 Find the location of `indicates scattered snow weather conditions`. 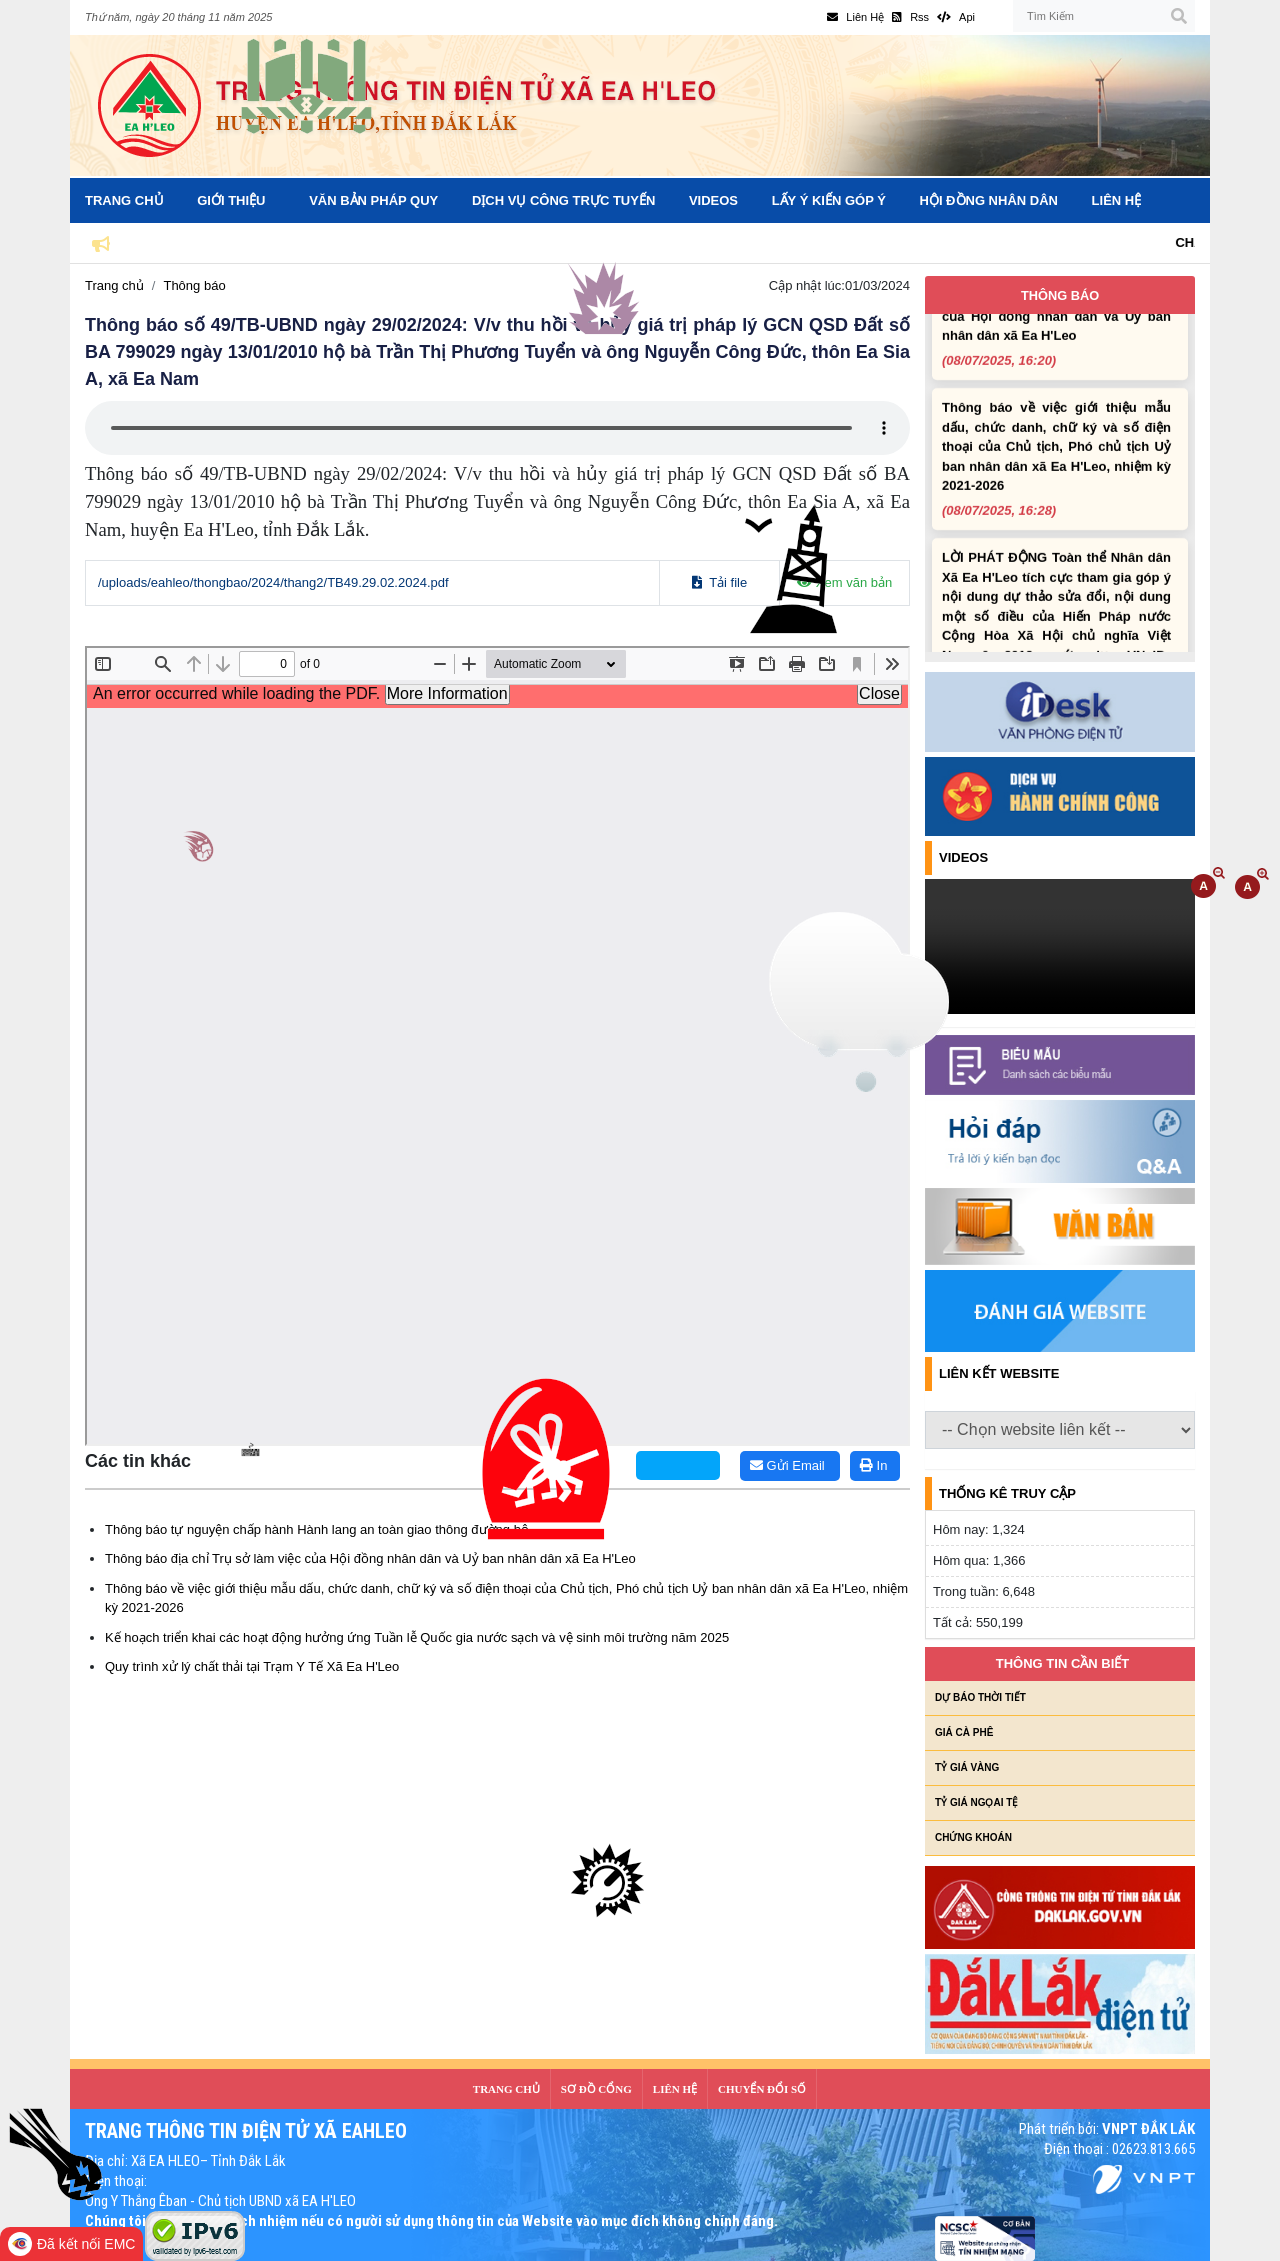

indicates scattered snow weather conditions is located at coordinates (859, 1002).